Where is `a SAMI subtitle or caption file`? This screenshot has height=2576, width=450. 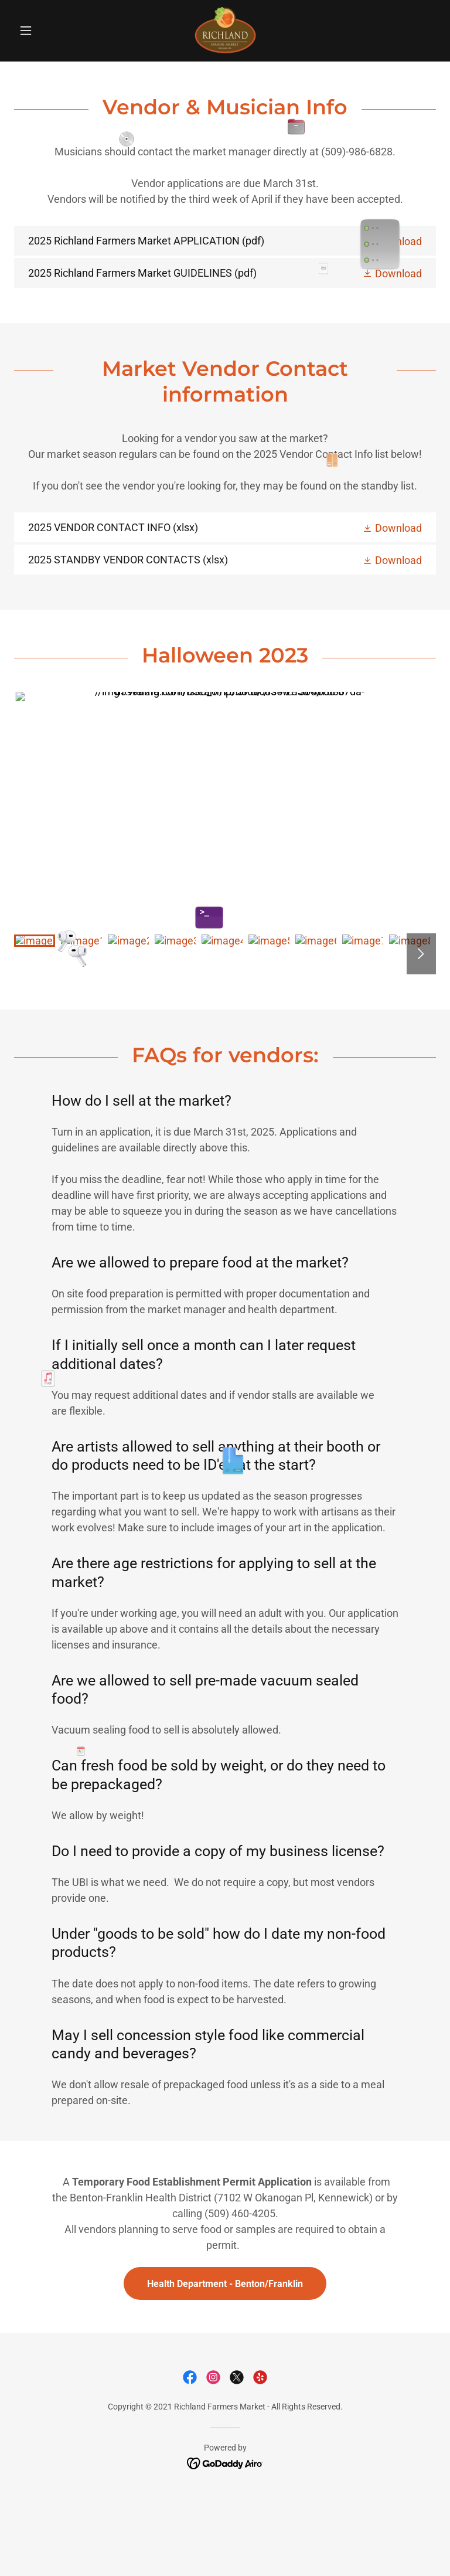
a SAMI subtitle or caption file is located at coordinates (323, 269).